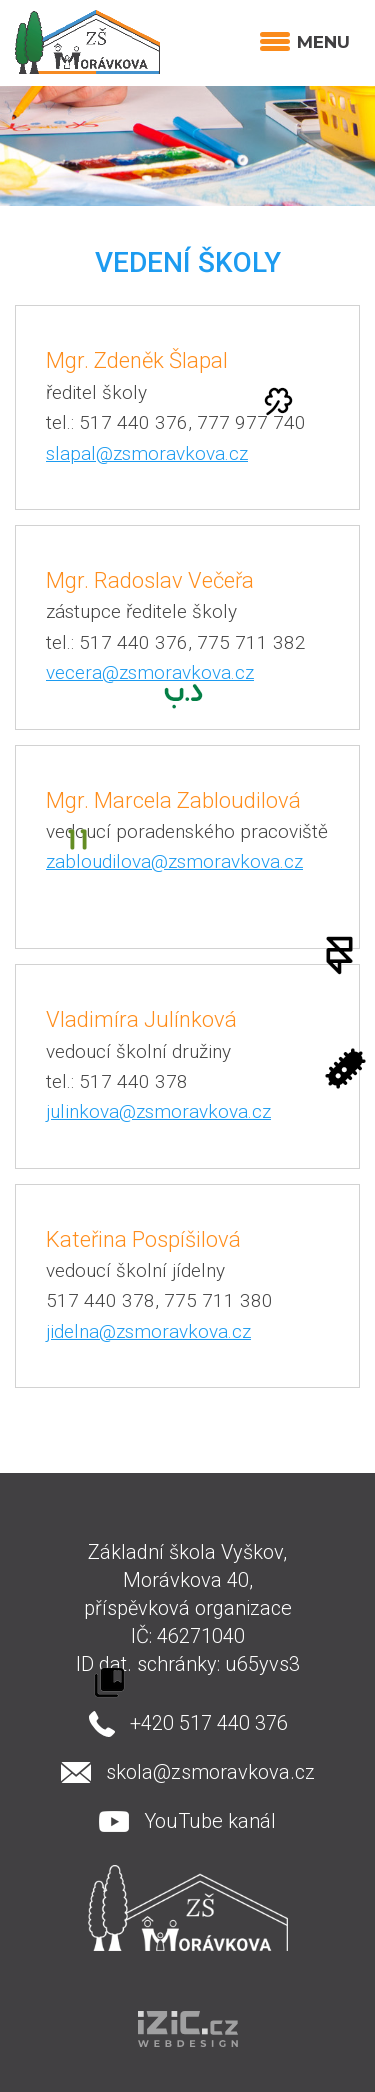 This screenshot has width=375, height=2092. Describe the element at coordinates (109, 1682) in the screenshot. I see `access your bookmarked collections` at that location.